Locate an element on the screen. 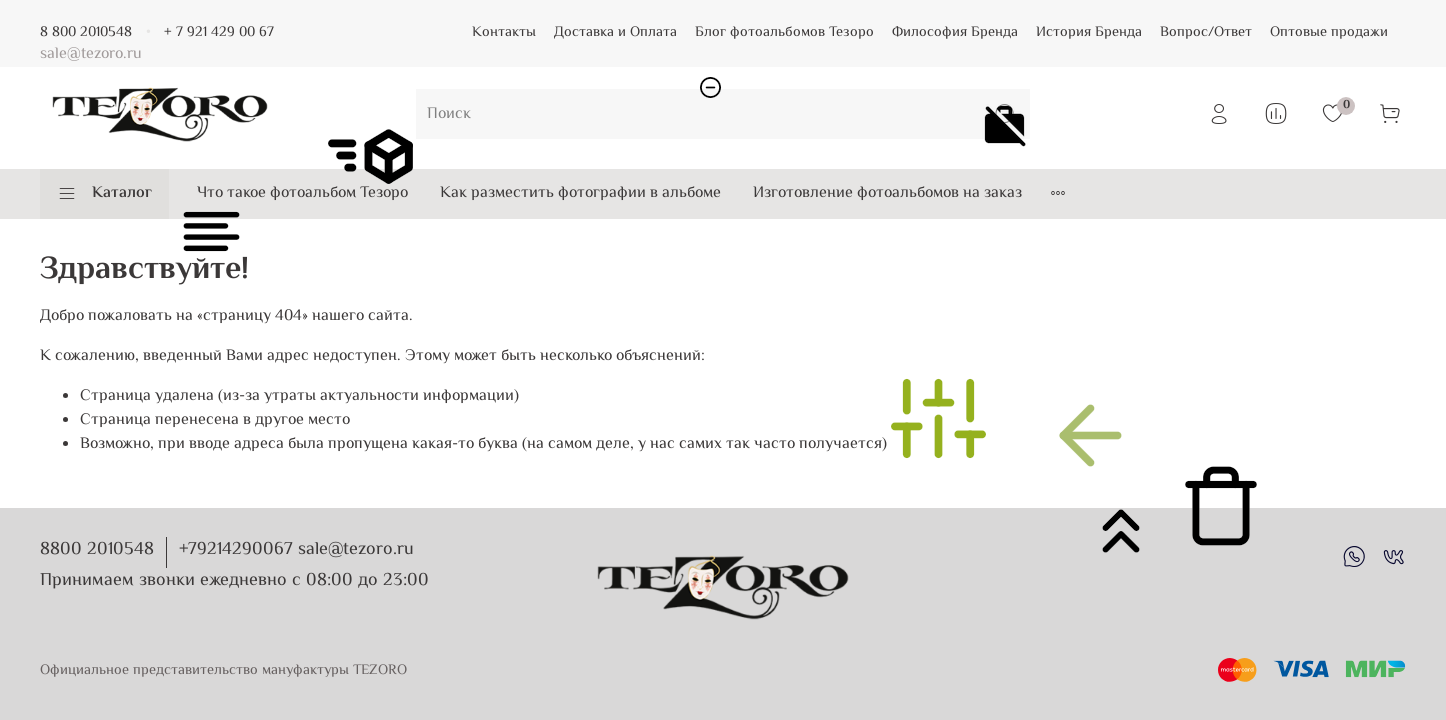  scroll to top of page is located at coordinates (1121, 531).